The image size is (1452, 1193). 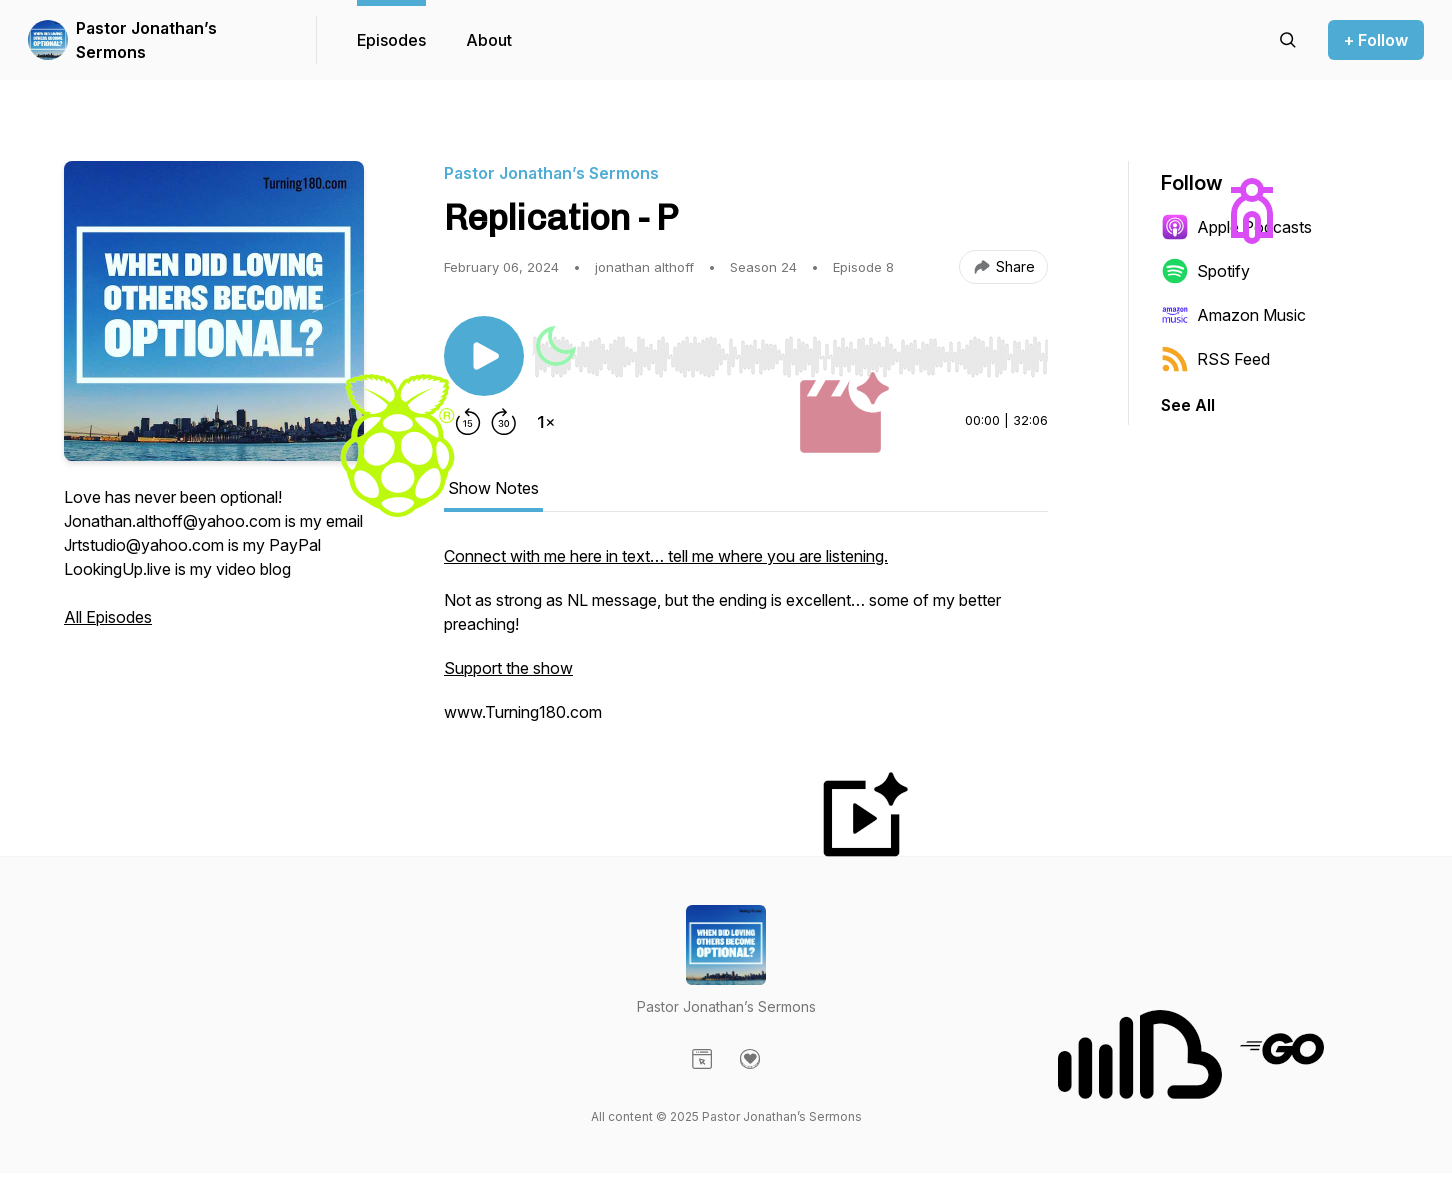 What do you see at coordinates (840, 416) in the screenshot?
I see `access AI-powered video editing tools` at bounding box center [840, 416].